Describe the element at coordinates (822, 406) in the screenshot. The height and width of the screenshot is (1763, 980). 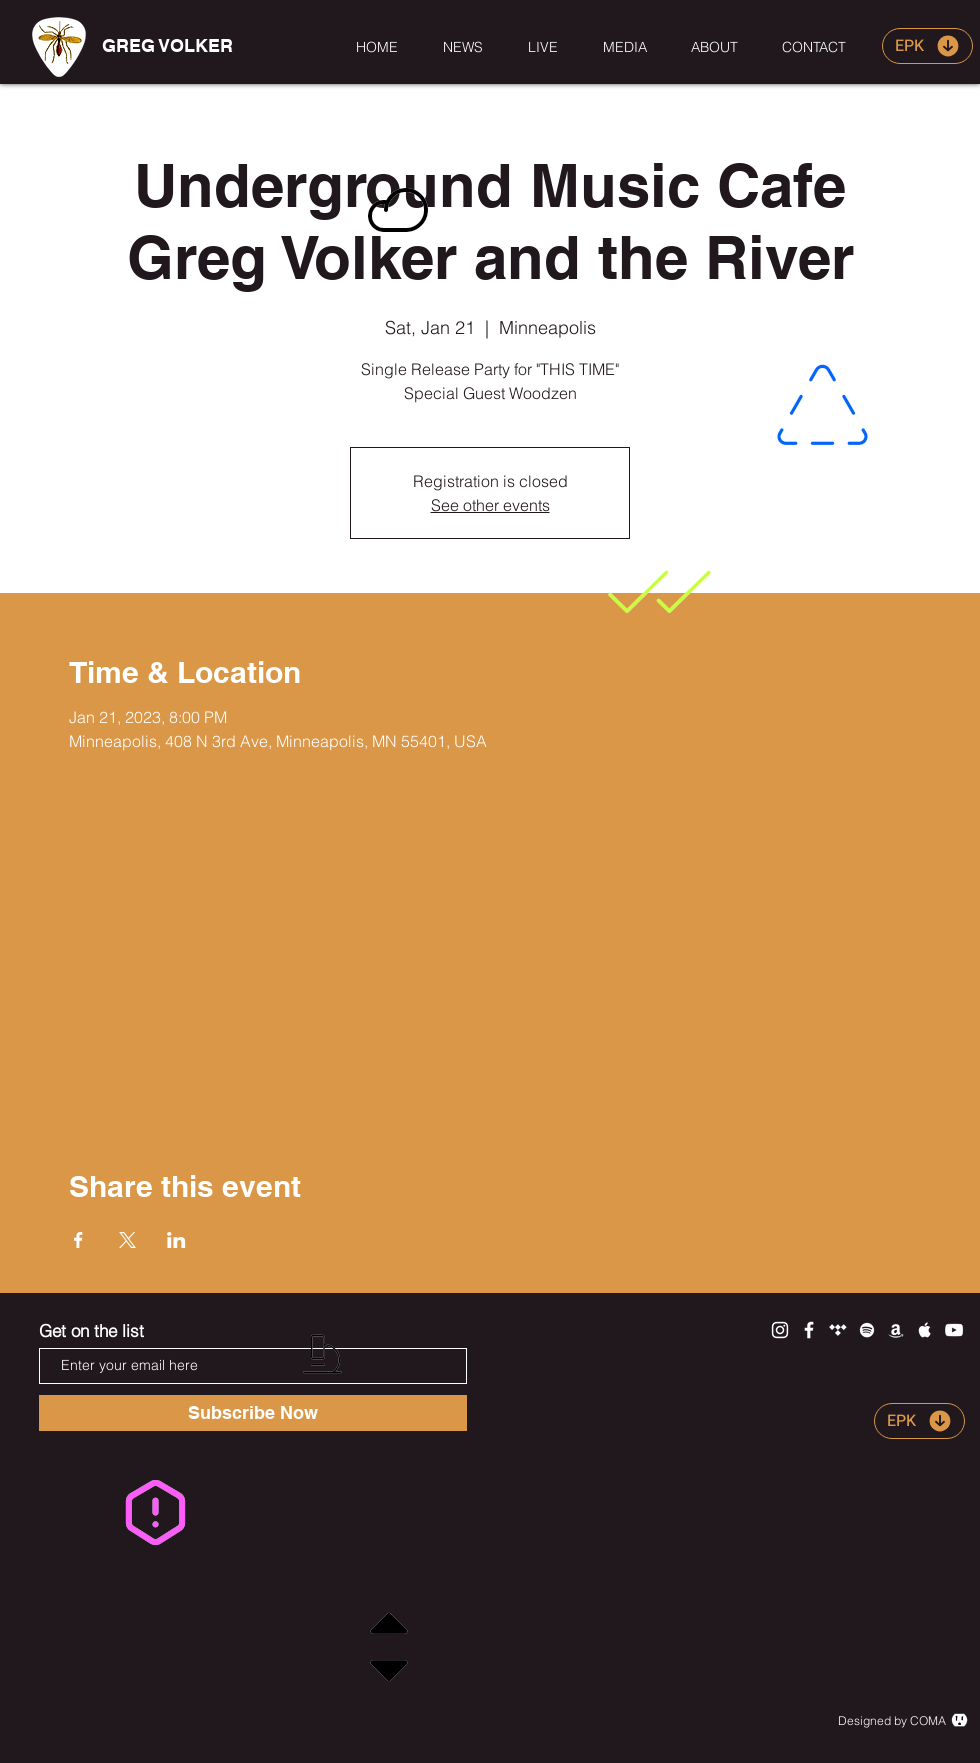
I see `indicates incomplete or pending status` at that location.